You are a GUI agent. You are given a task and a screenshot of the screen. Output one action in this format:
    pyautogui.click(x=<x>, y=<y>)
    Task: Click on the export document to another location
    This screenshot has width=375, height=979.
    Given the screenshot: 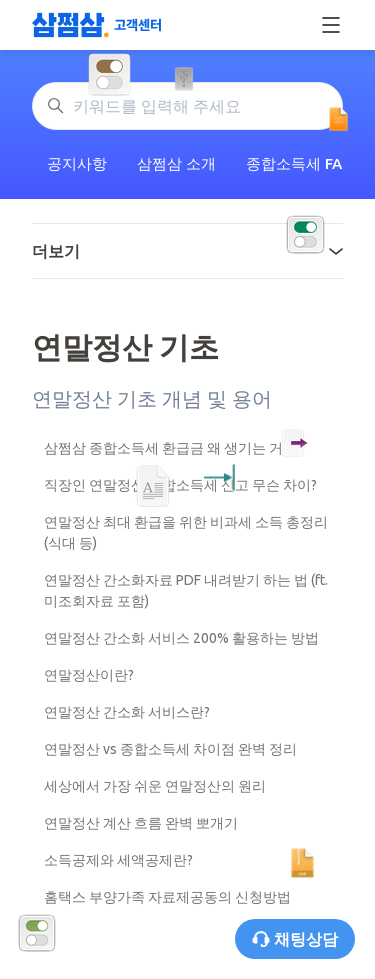 What is the action you would take?
    pyautogui.click(x=293, y=443)
    